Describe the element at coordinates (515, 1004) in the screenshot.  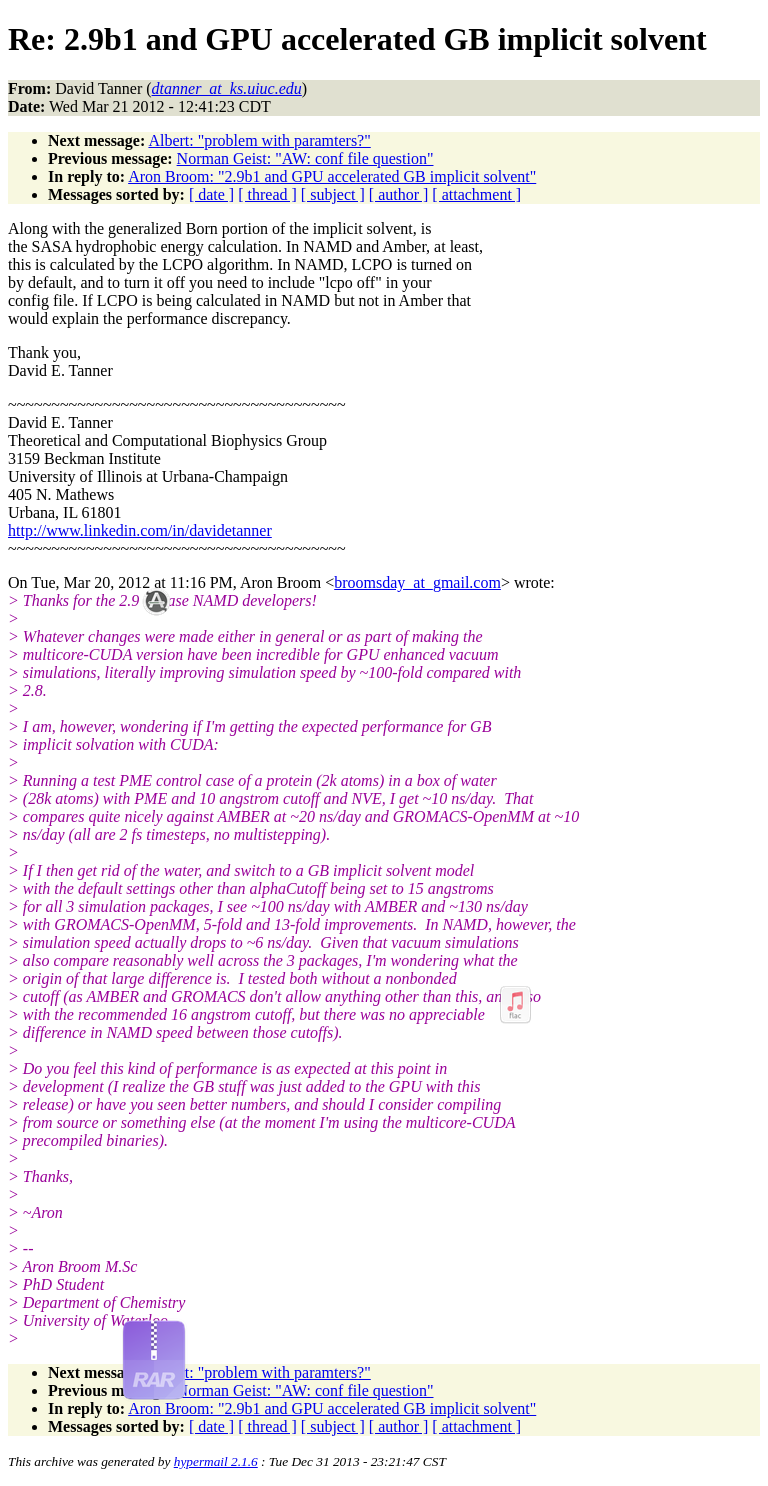
I see `flac audio file in ogg container format` at that location.